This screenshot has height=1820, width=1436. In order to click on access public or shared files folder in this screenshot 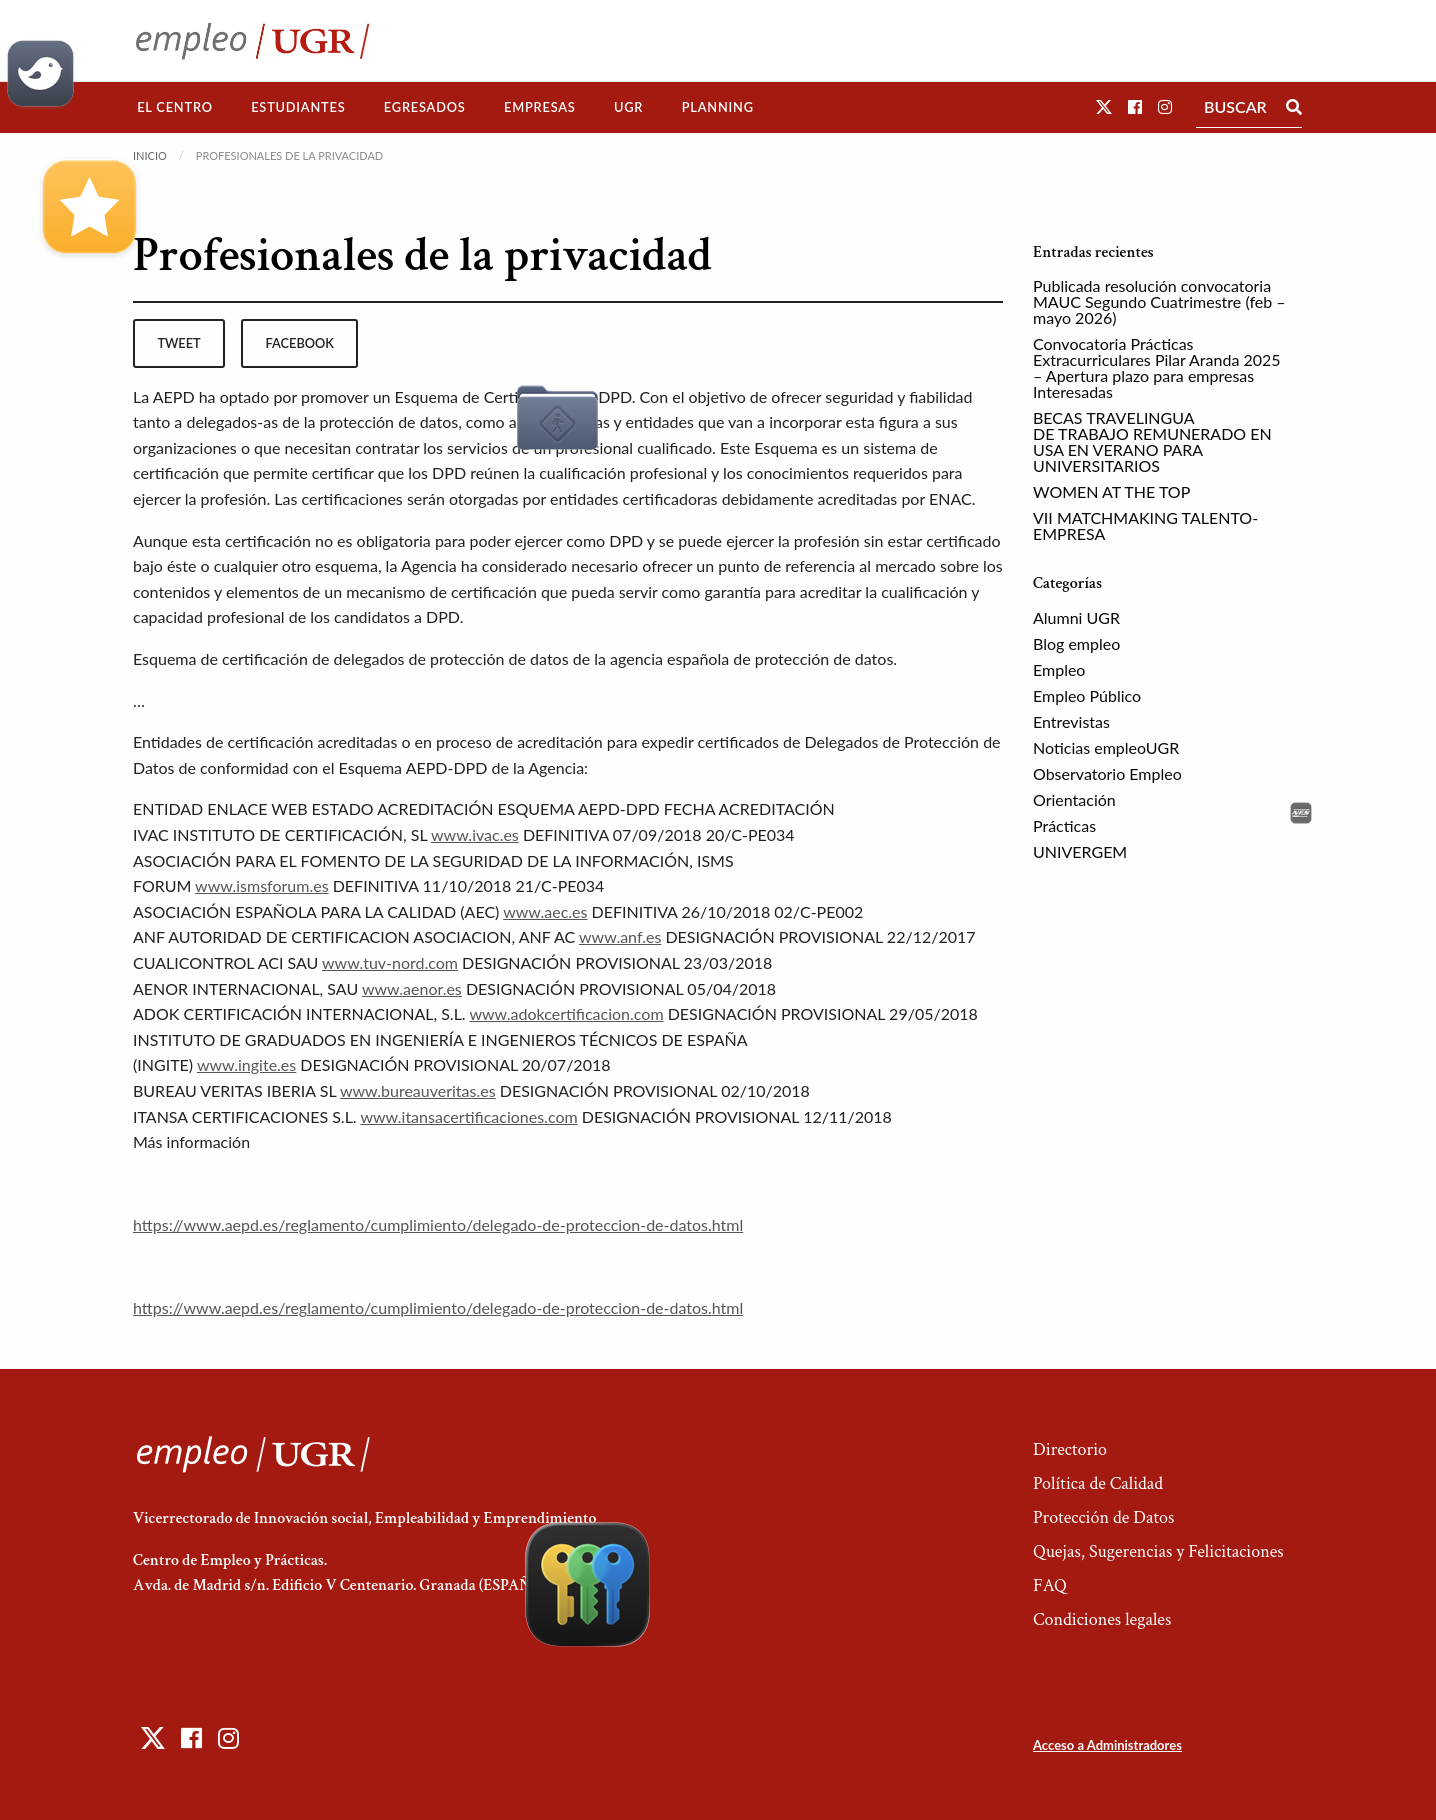, I will do `click(557, 417)`.